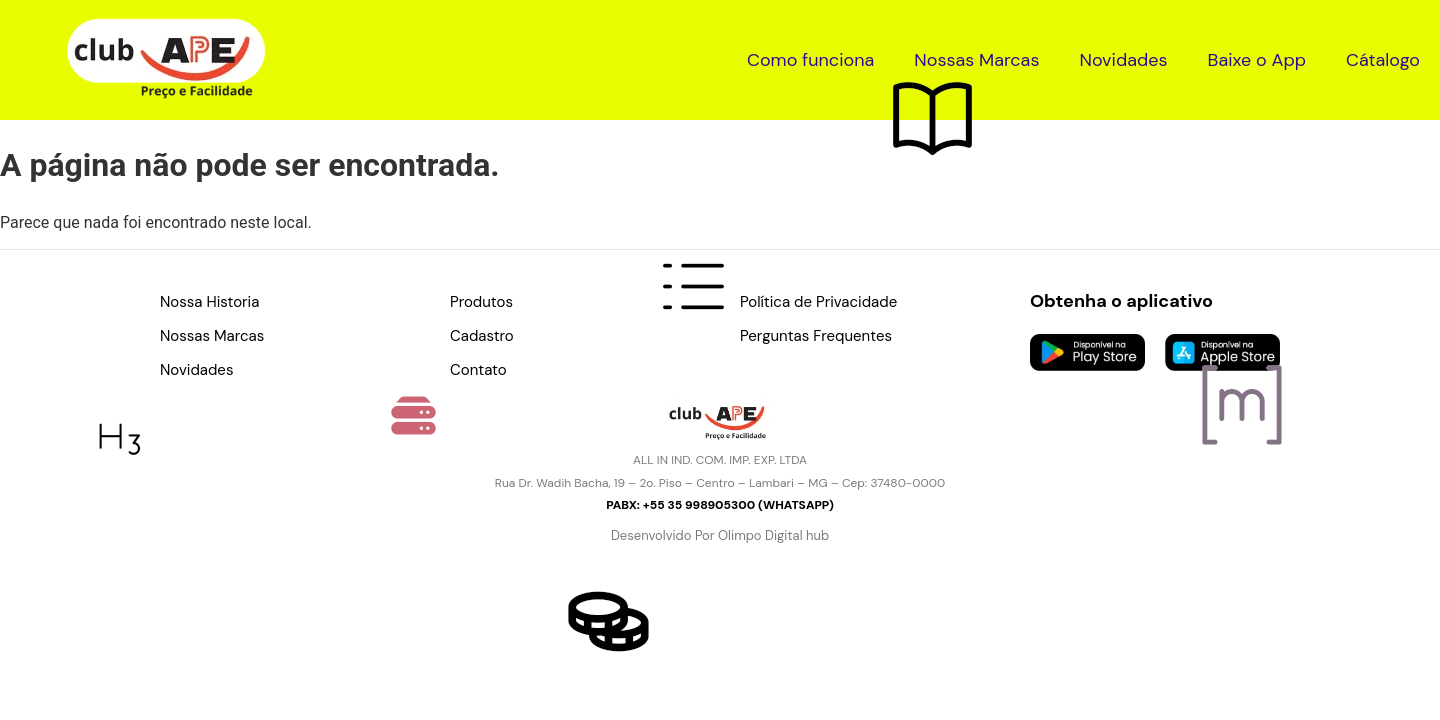 The image size is (1440, 720). What do you see at coordinates (117, 438) in the screenshot?
I see `format text as heading level 3` at bounding box center [117, 438].